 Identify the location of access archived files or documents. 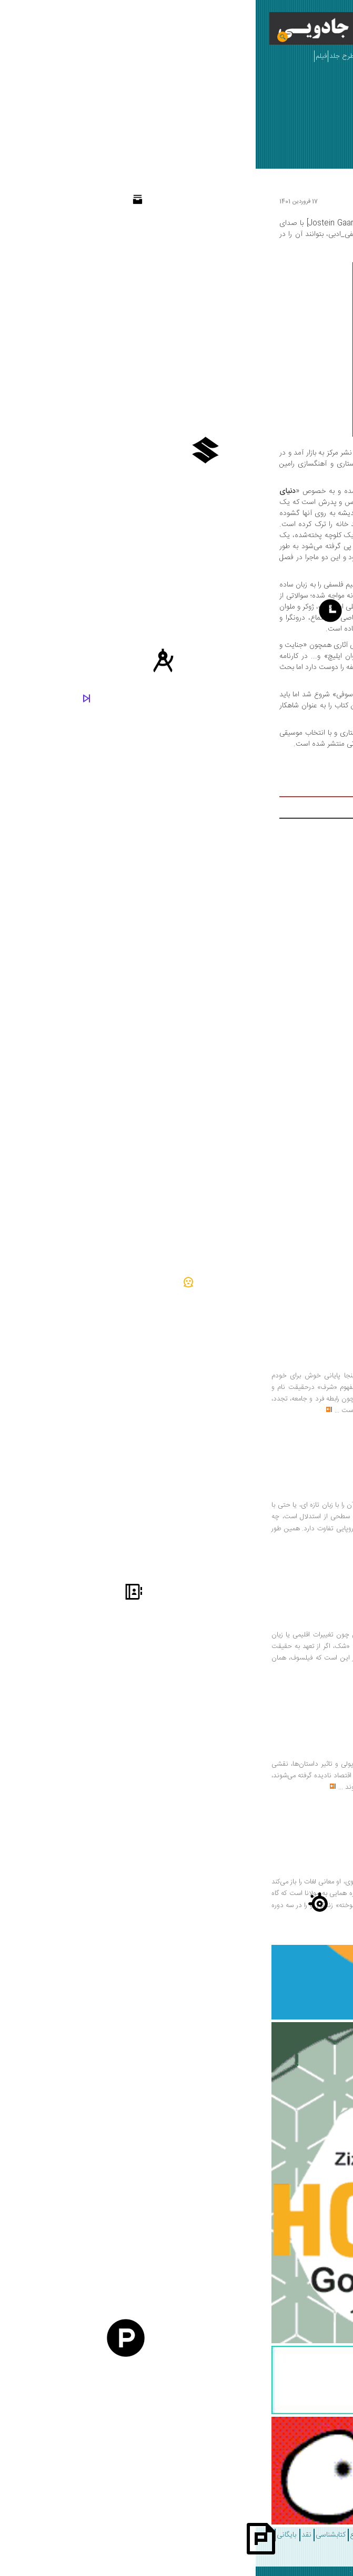
(137, 199).